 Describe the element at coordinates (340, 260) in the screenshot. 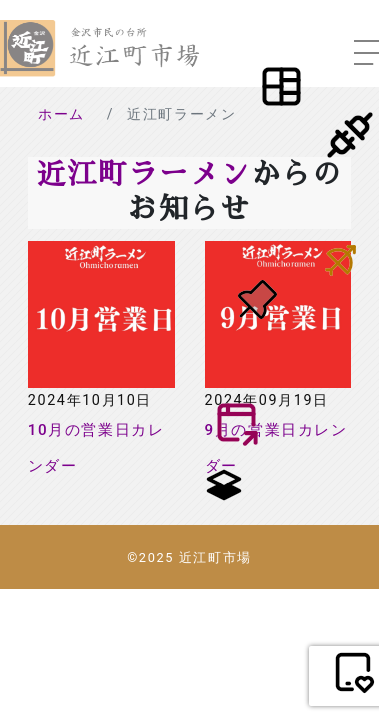

I see `archery or bow-related feature` at that location.